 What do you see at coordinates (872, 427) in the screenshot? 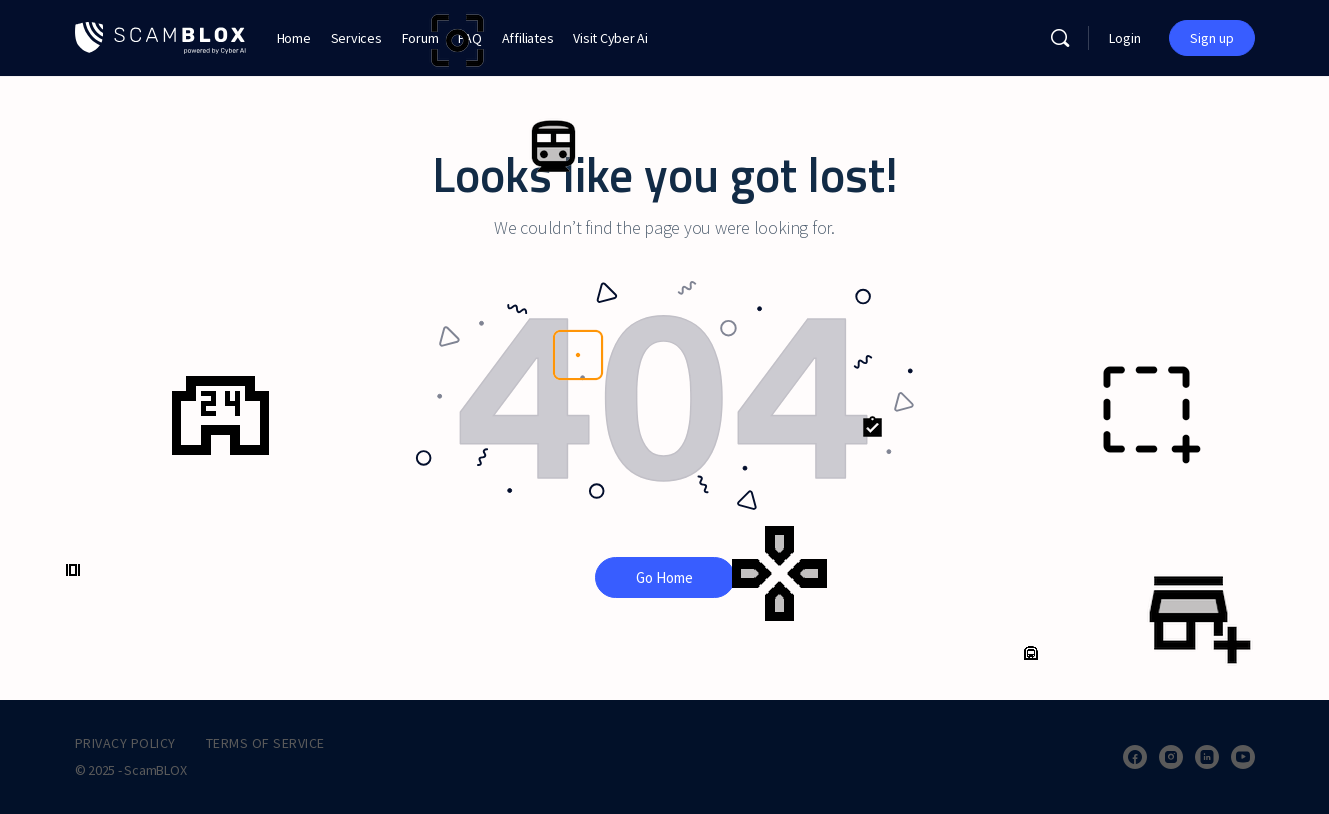
I see `mark task or assignment as complete` at bounding box center [872, 427].